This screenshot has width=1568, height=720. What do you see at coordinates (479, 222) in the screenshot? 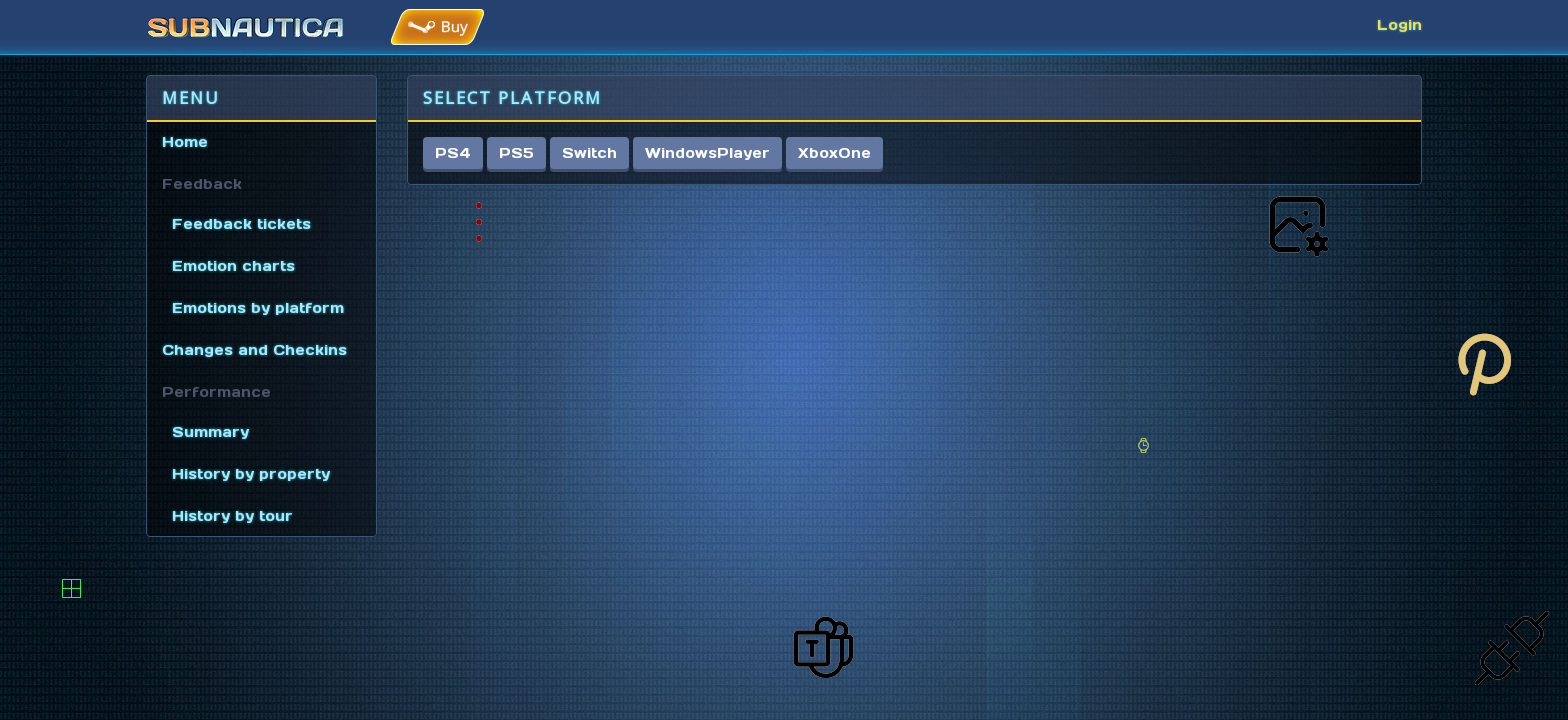
I see `open more options menu` at bounding box center [479, 222].